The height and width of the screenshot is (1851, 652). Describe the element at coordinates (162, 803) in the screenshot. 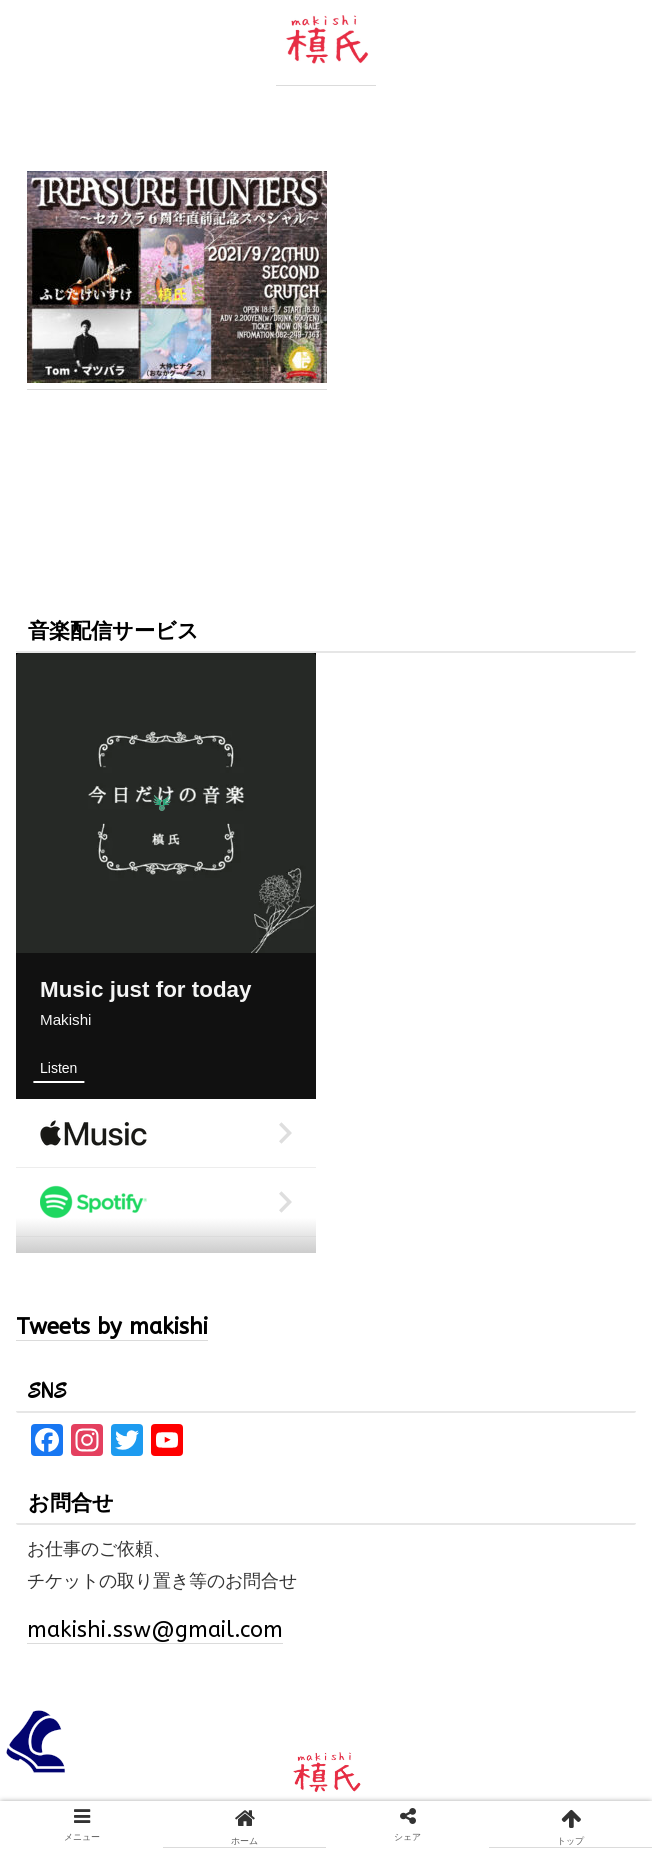

I see `faction or guild emblem in a game interface` at that location.